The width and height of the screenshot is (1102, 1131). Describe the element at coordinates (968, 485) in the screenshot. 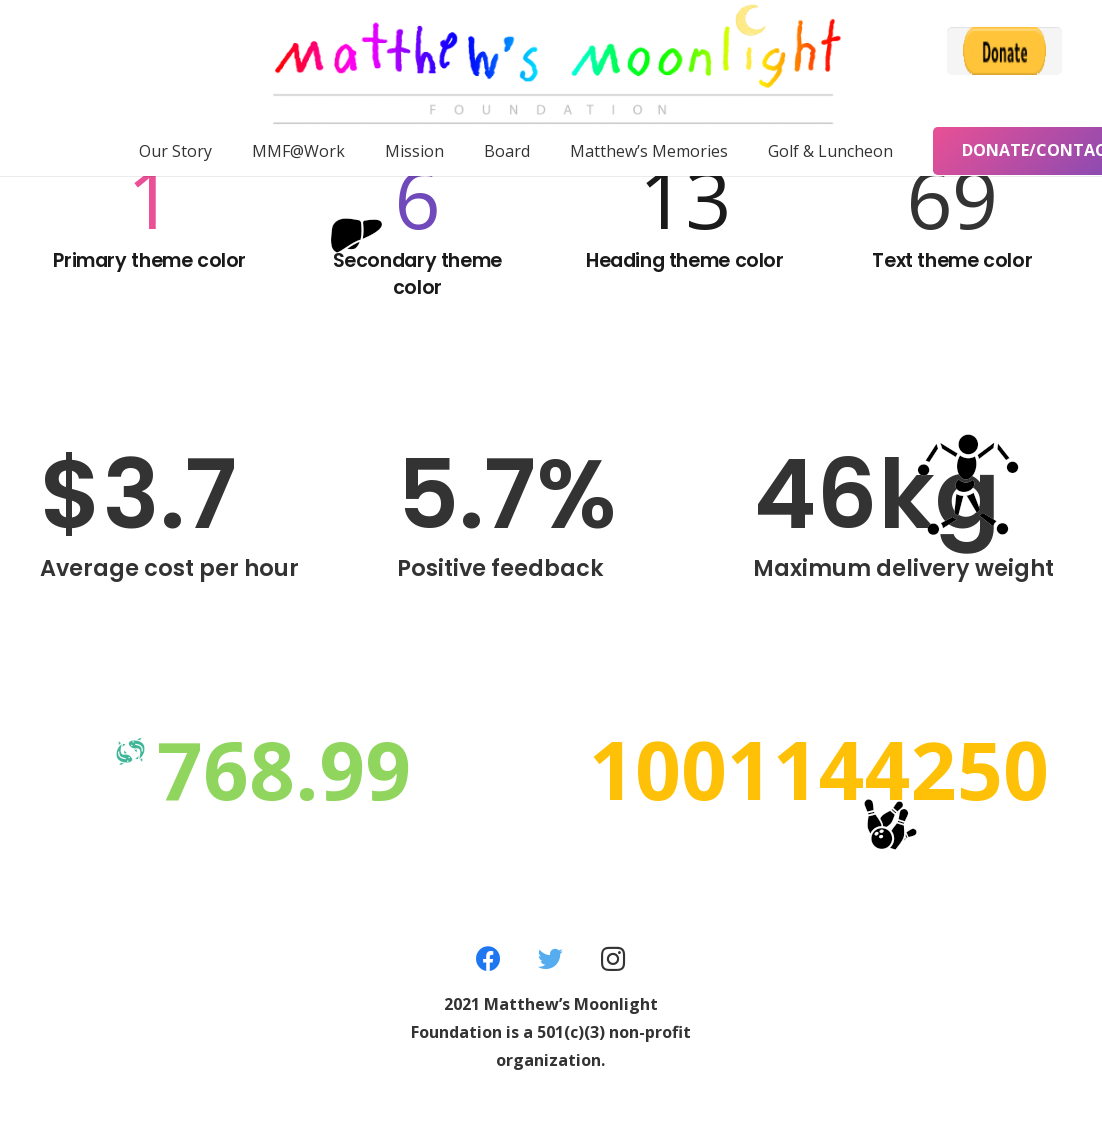

I see `access puppet or marionette controls` at that location.